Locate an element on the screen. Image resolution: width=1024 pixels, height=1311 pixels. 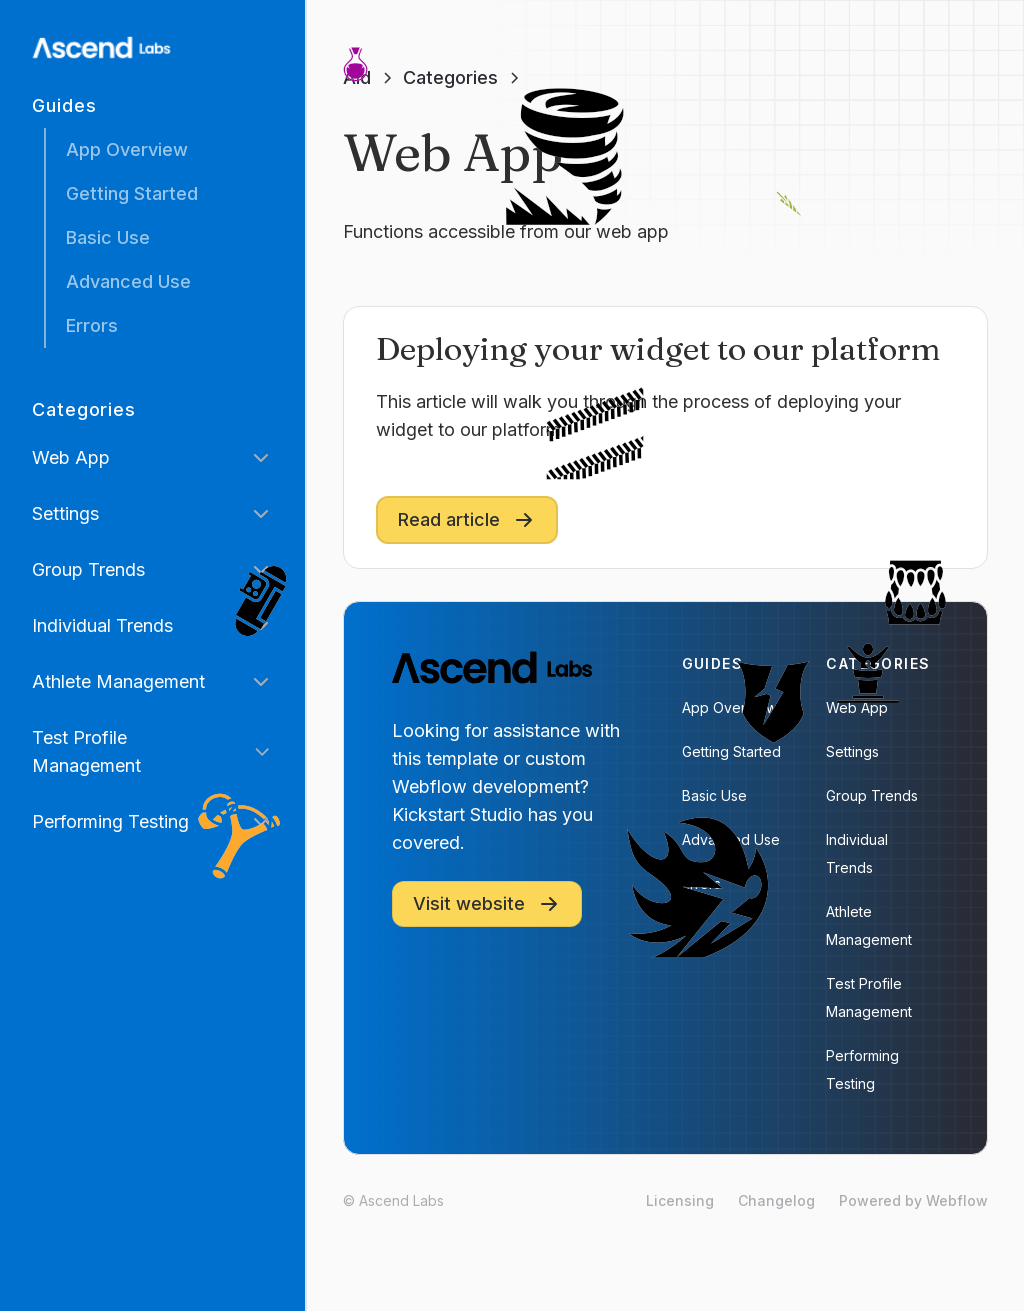
activate speed boost or sprint ability is located at coordinates (697, 887).